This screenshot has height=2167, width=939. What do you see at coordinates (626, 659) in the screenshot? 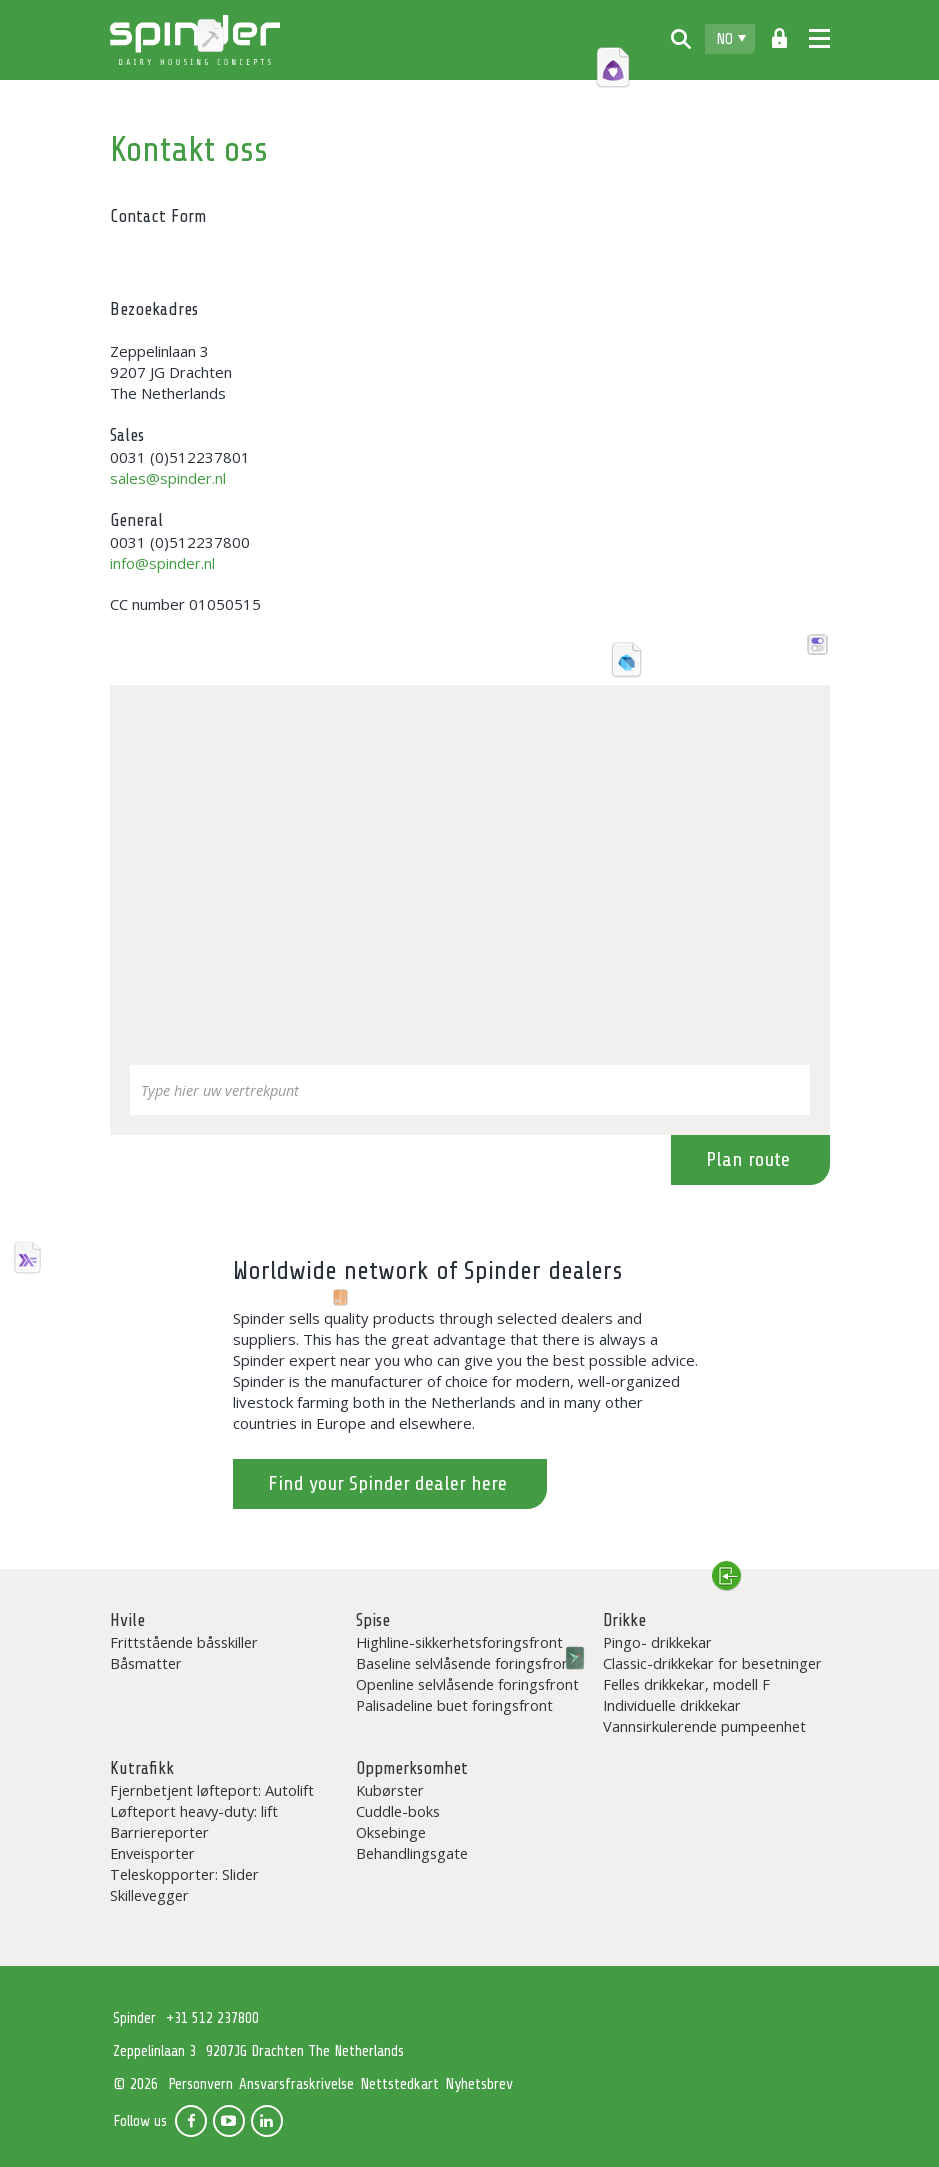
I see `dart programming language source file` at bounding box center [626, 659].